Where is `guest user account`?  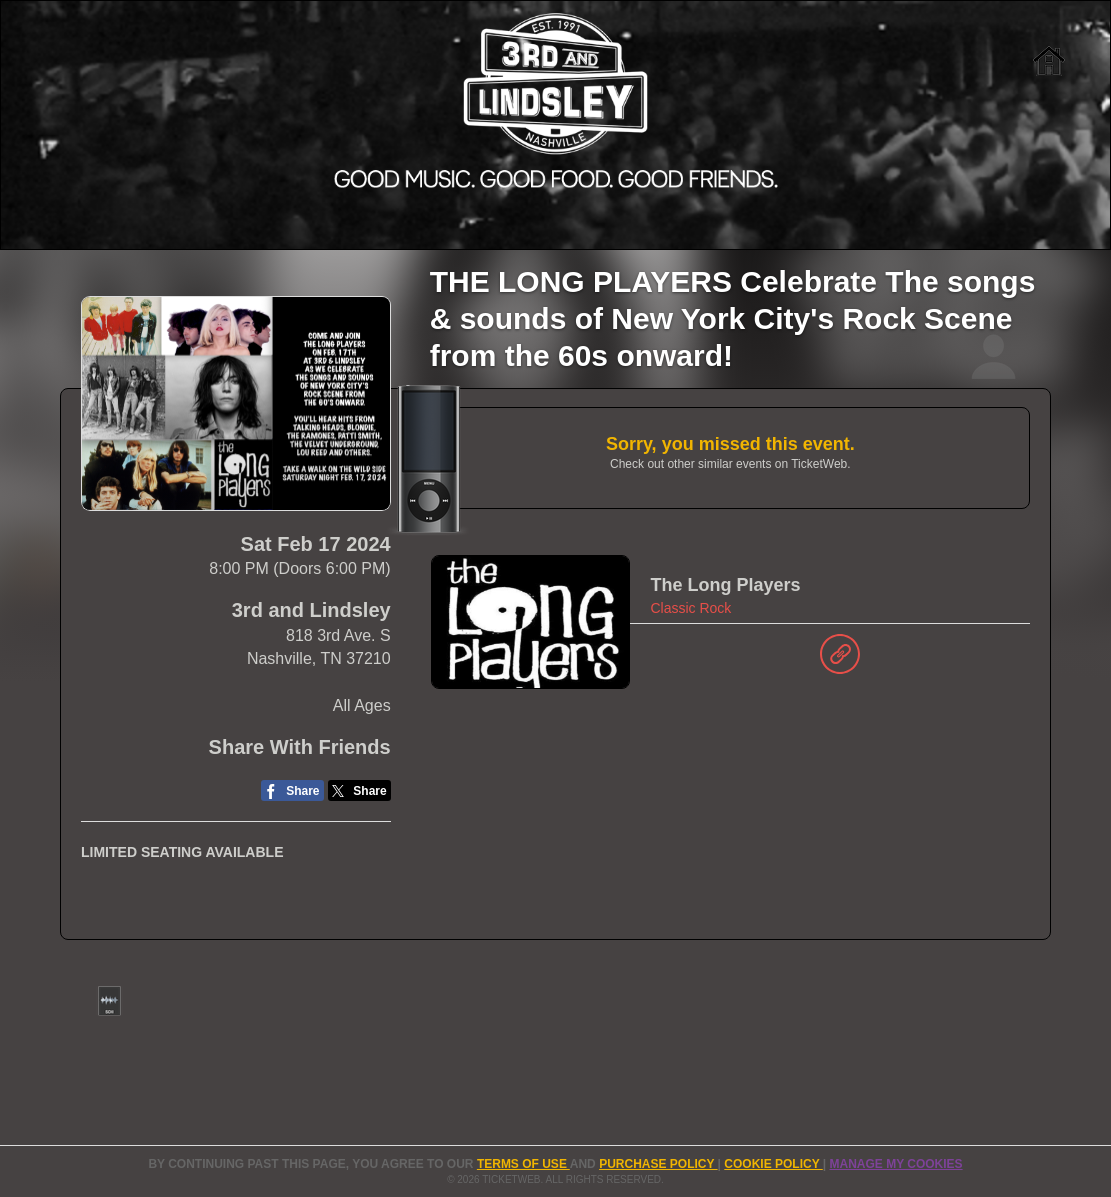 guest user account is located at coordinates (993, 356).